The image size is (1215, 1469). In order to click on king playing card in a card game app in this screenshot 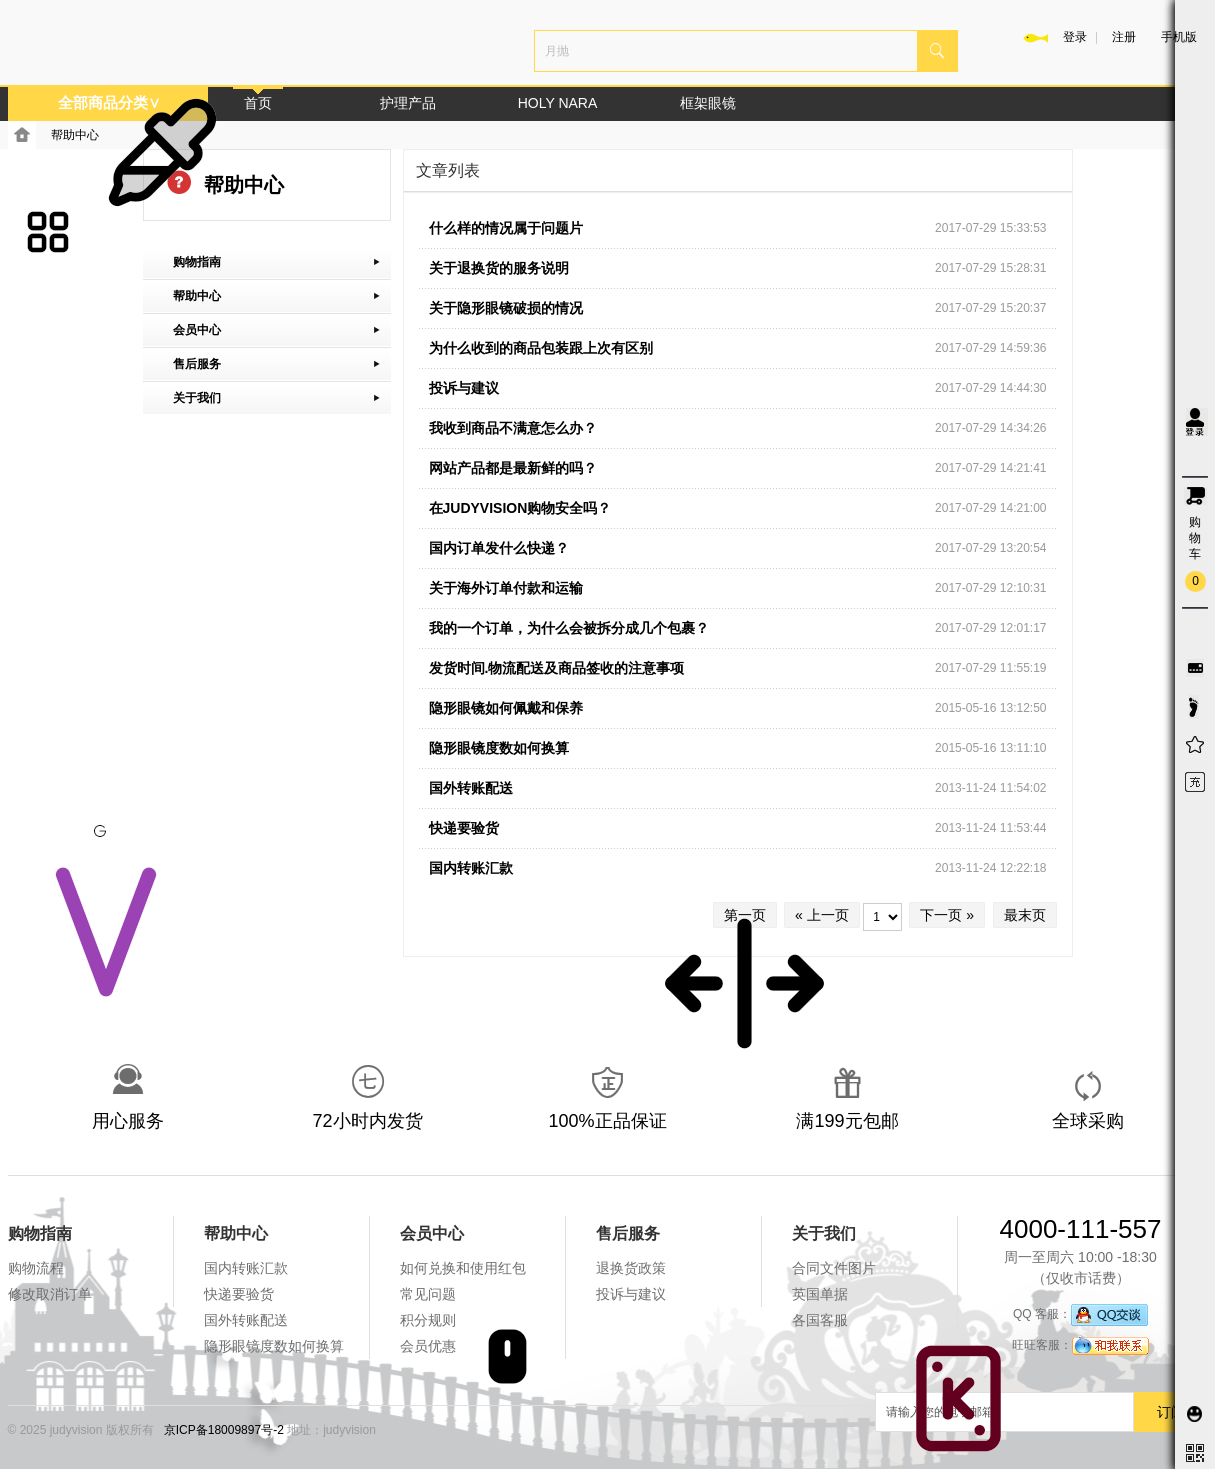, I will do `click(958, 1398)`.